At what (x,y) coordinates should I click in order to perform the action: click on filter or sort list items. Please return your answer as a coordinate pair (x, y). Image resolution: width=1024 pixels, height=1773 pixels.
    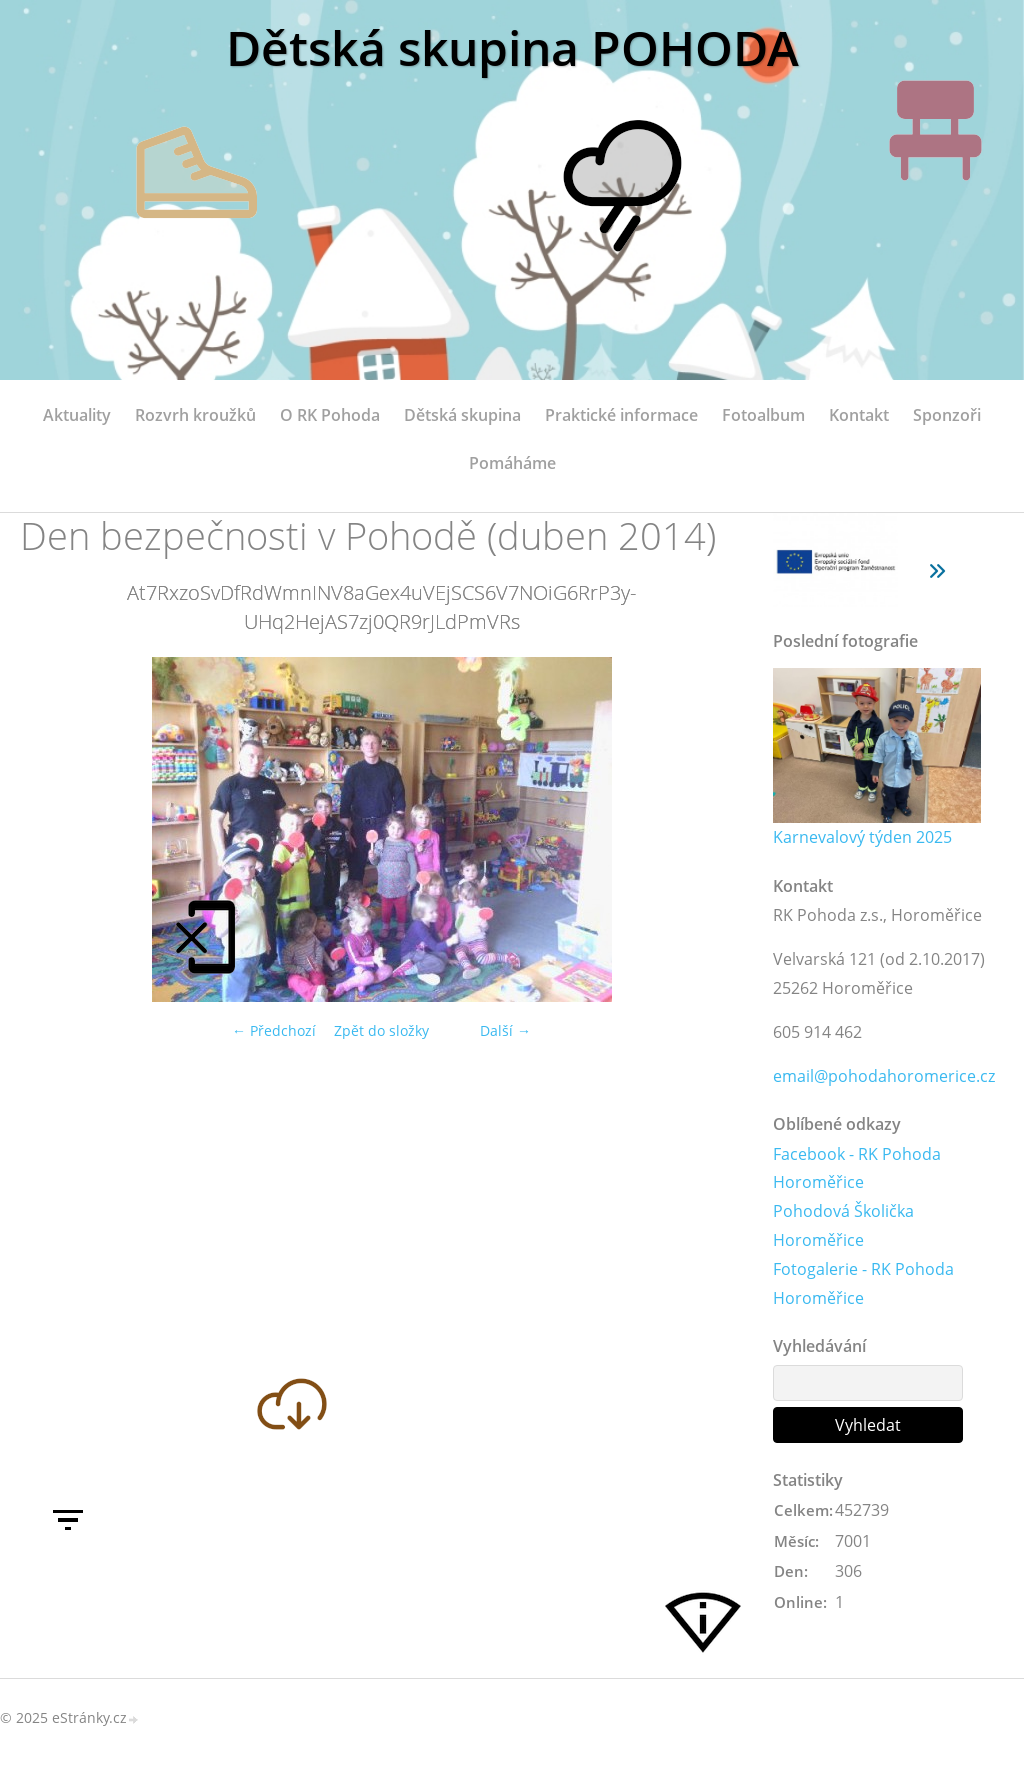
    Looking at the image, I should click on (68, 1520).